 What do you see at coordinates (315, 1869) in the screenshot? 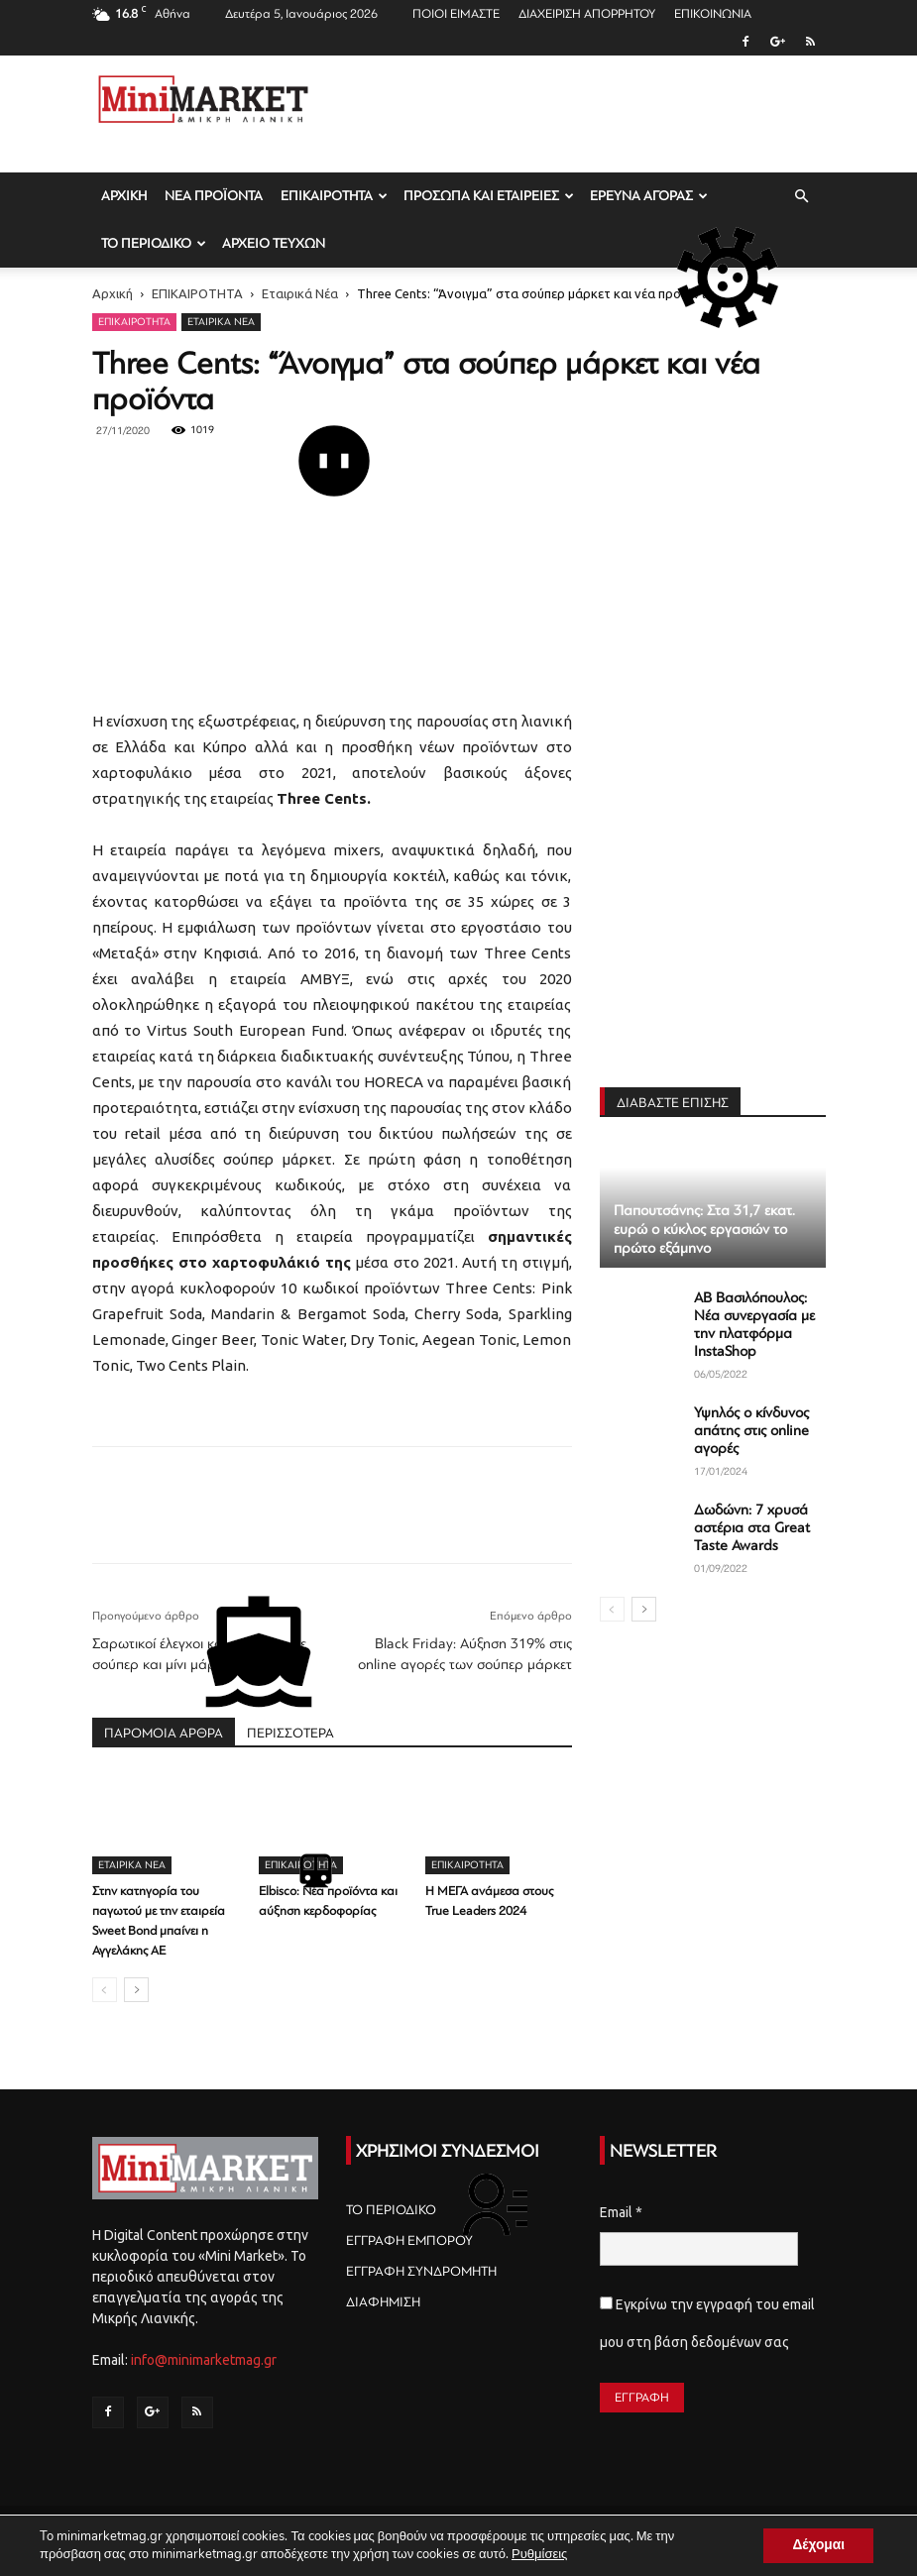
I see `view subway or metro transit options` at bounding box center [315, 1869].